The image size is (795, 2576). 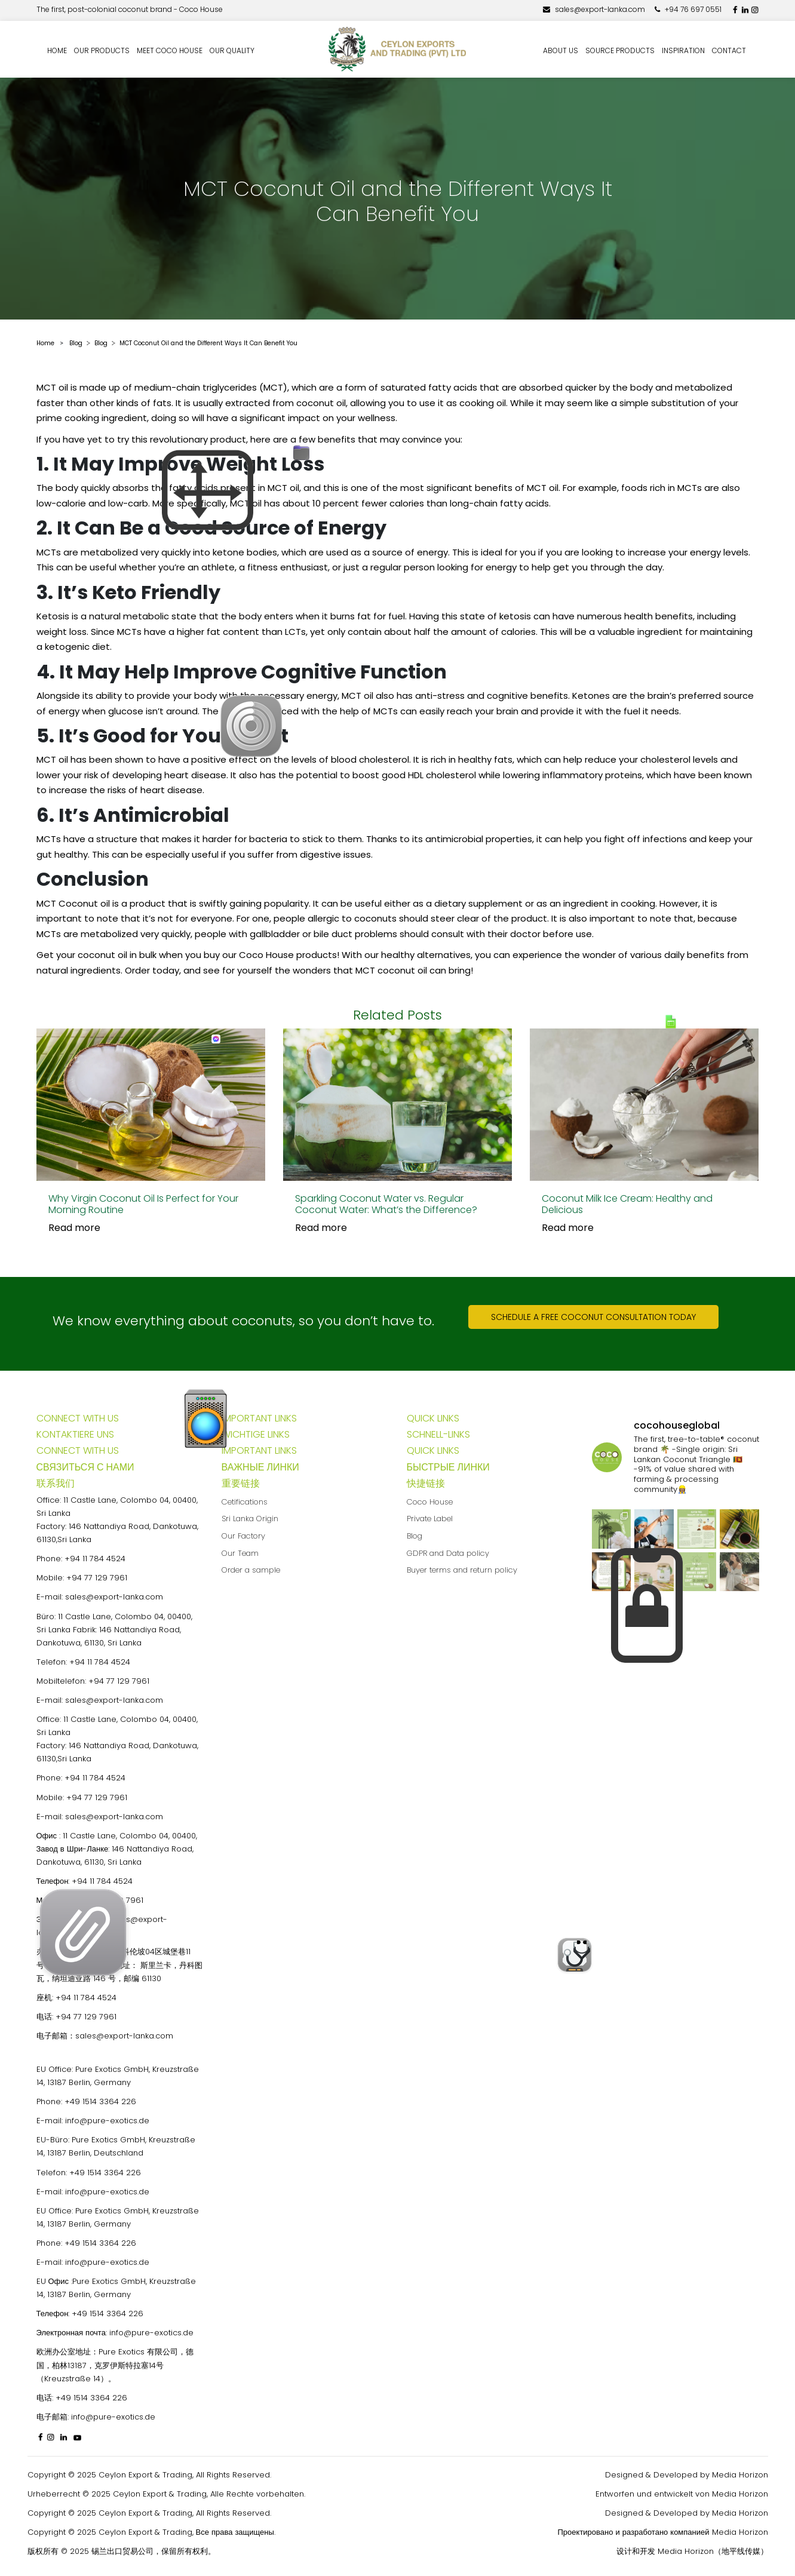 I want to click on a QML source code file, so click(x=671, y=1022).